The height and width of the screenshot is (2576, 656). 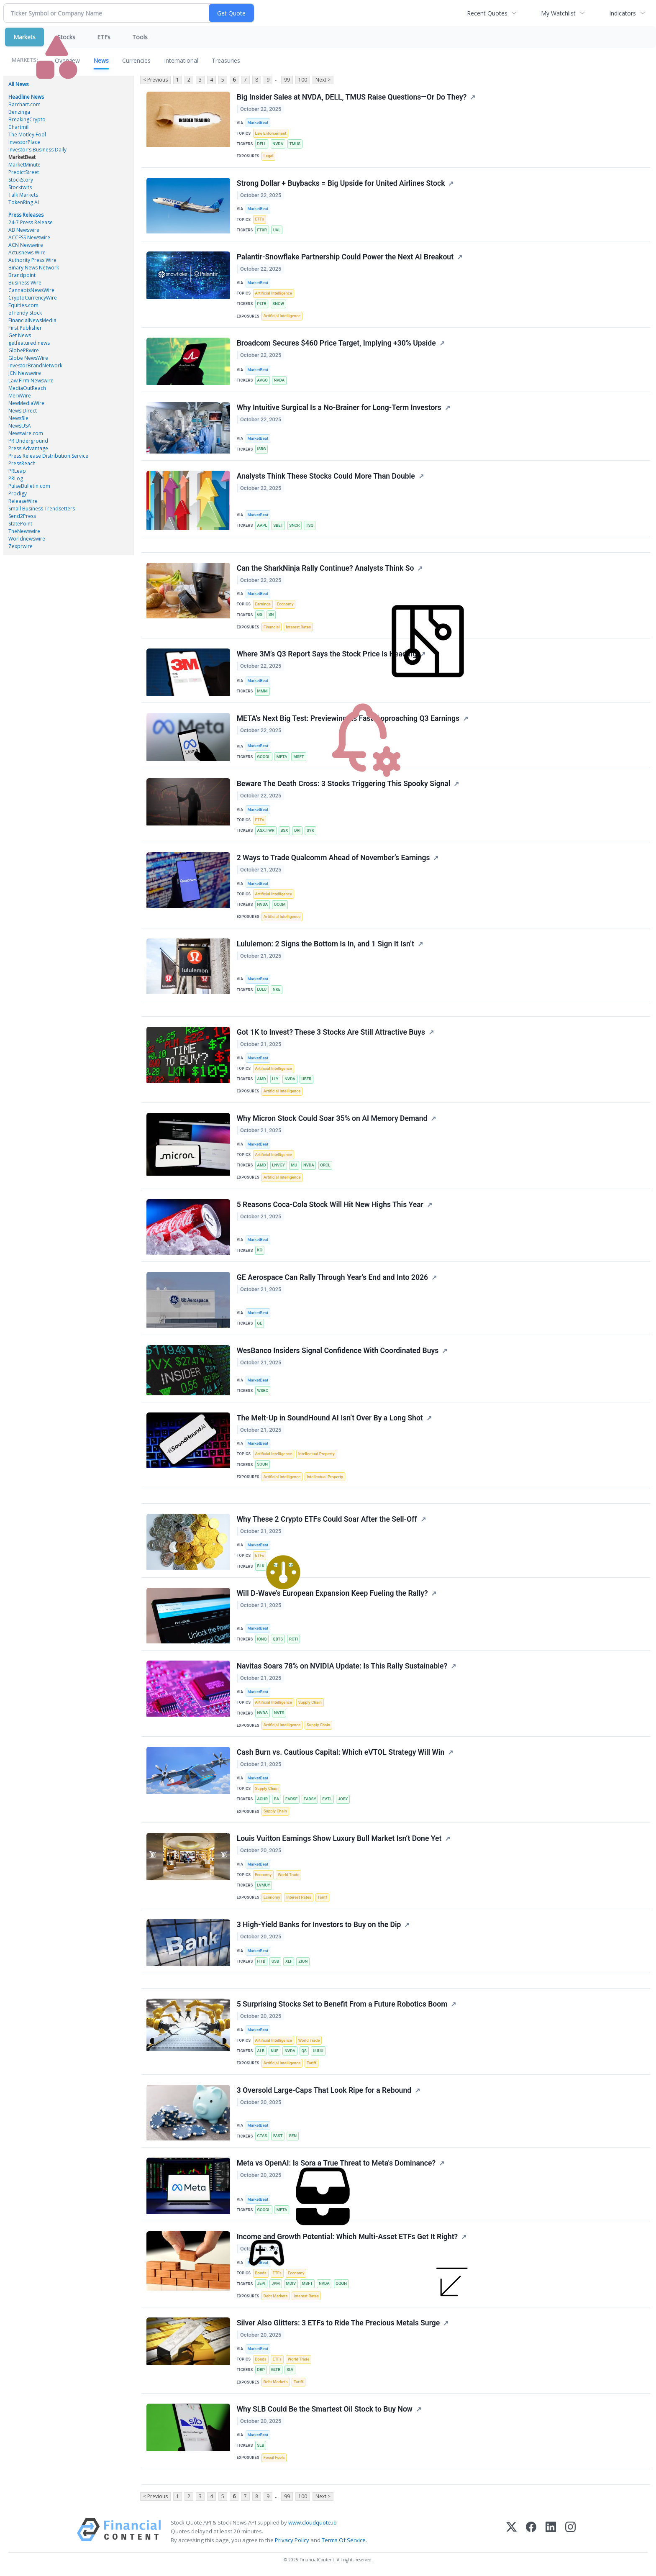 What do you see at coordinates (56, 58) in the screenshot?
I see `access shape tools or drawing options` at bounding box center [56, 58].